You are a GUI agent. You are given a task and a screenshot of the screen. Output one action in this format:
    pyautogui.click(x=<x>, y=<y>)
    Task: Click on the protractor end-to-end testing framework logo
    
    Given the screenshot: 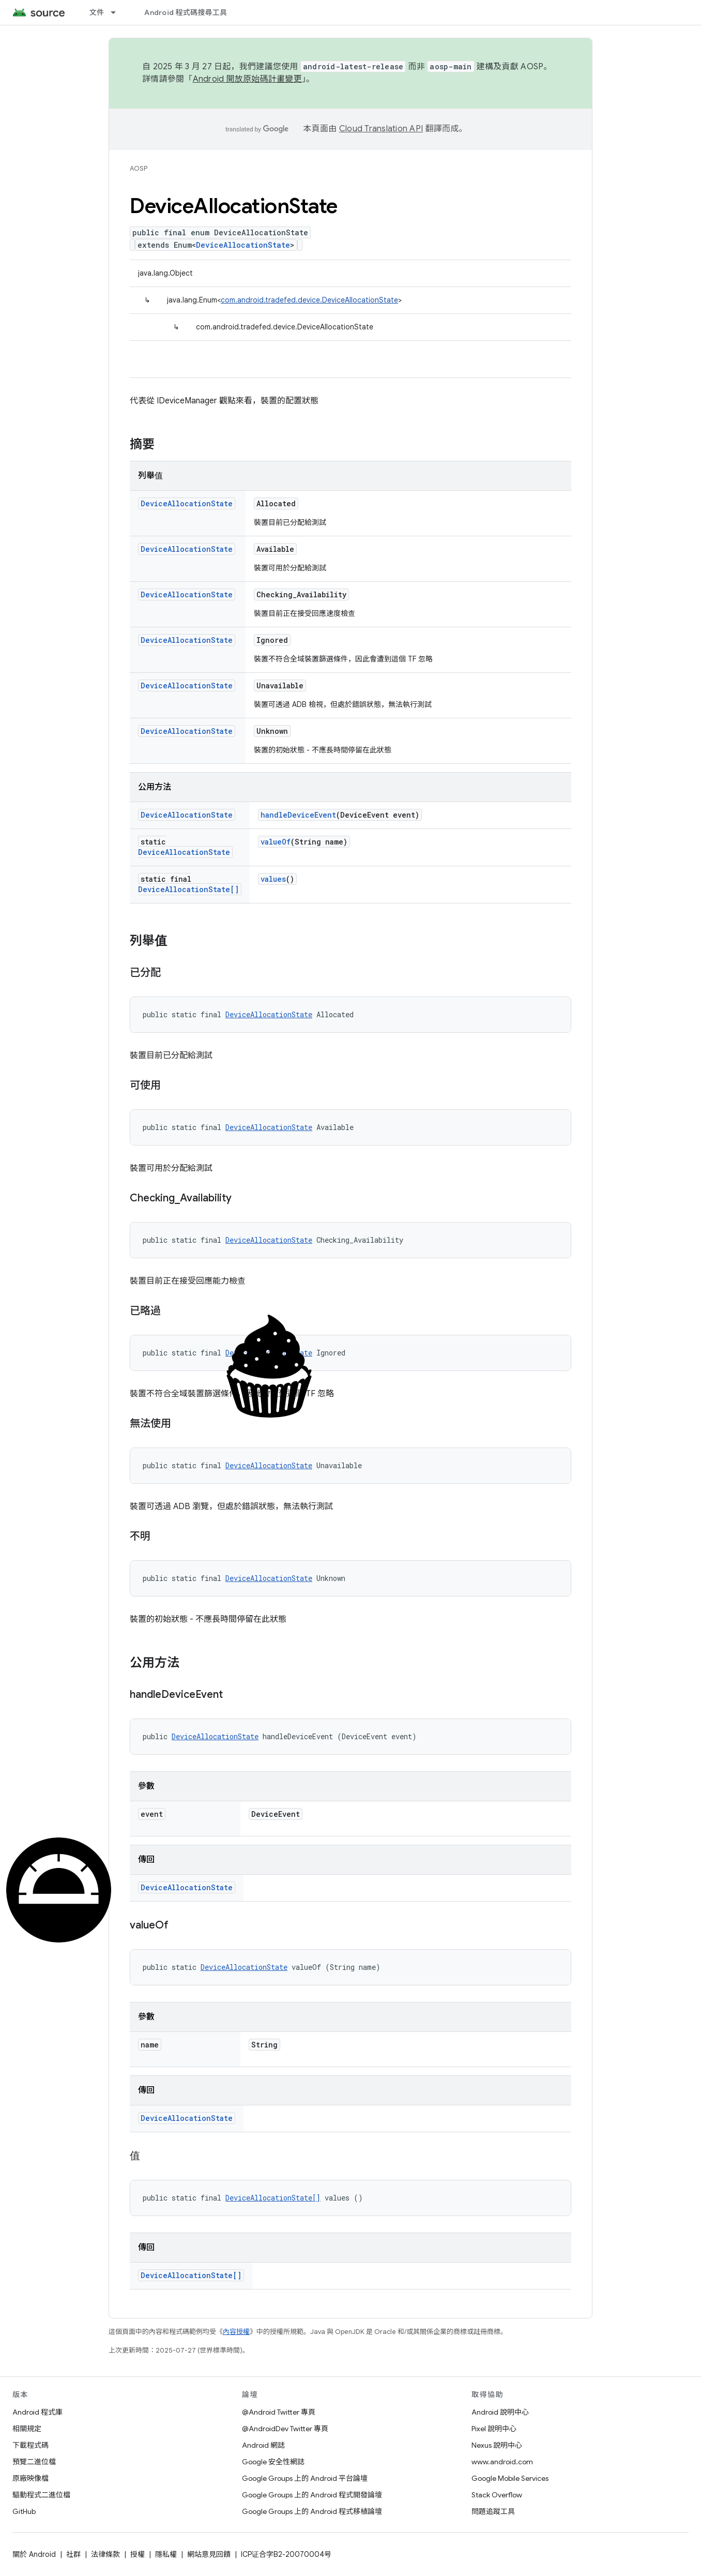 What is the action you would take?
    pyautogui.click(x=58, y=1890)
    